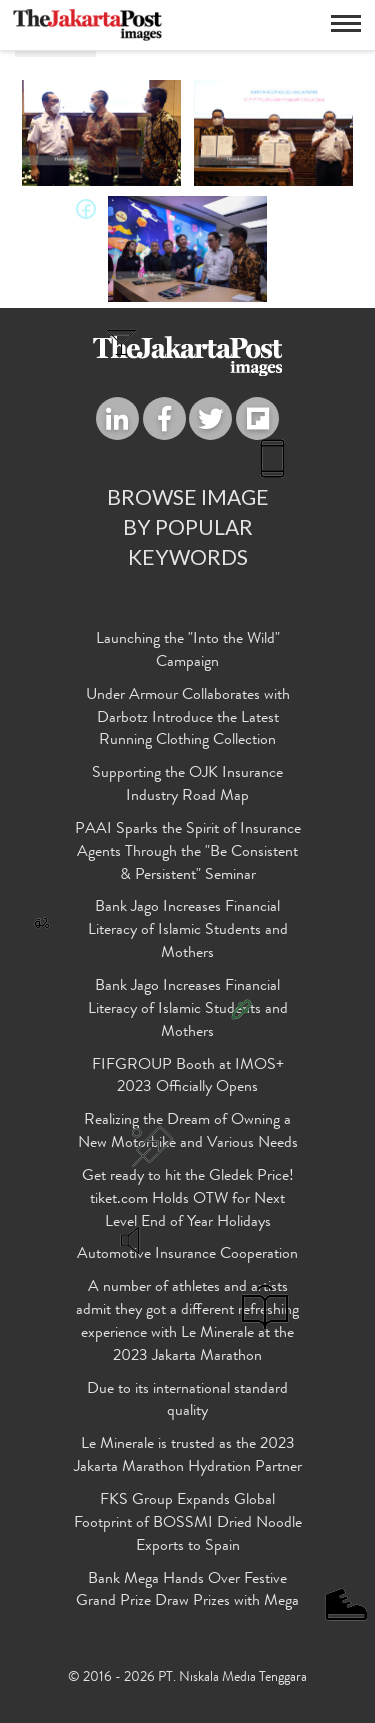 Image resolution: width=375 pixels, height=1723 pixels. Describe the element at coordinates (265, 1306) in the screenshot. I see `view user profile or contact details` at that location.